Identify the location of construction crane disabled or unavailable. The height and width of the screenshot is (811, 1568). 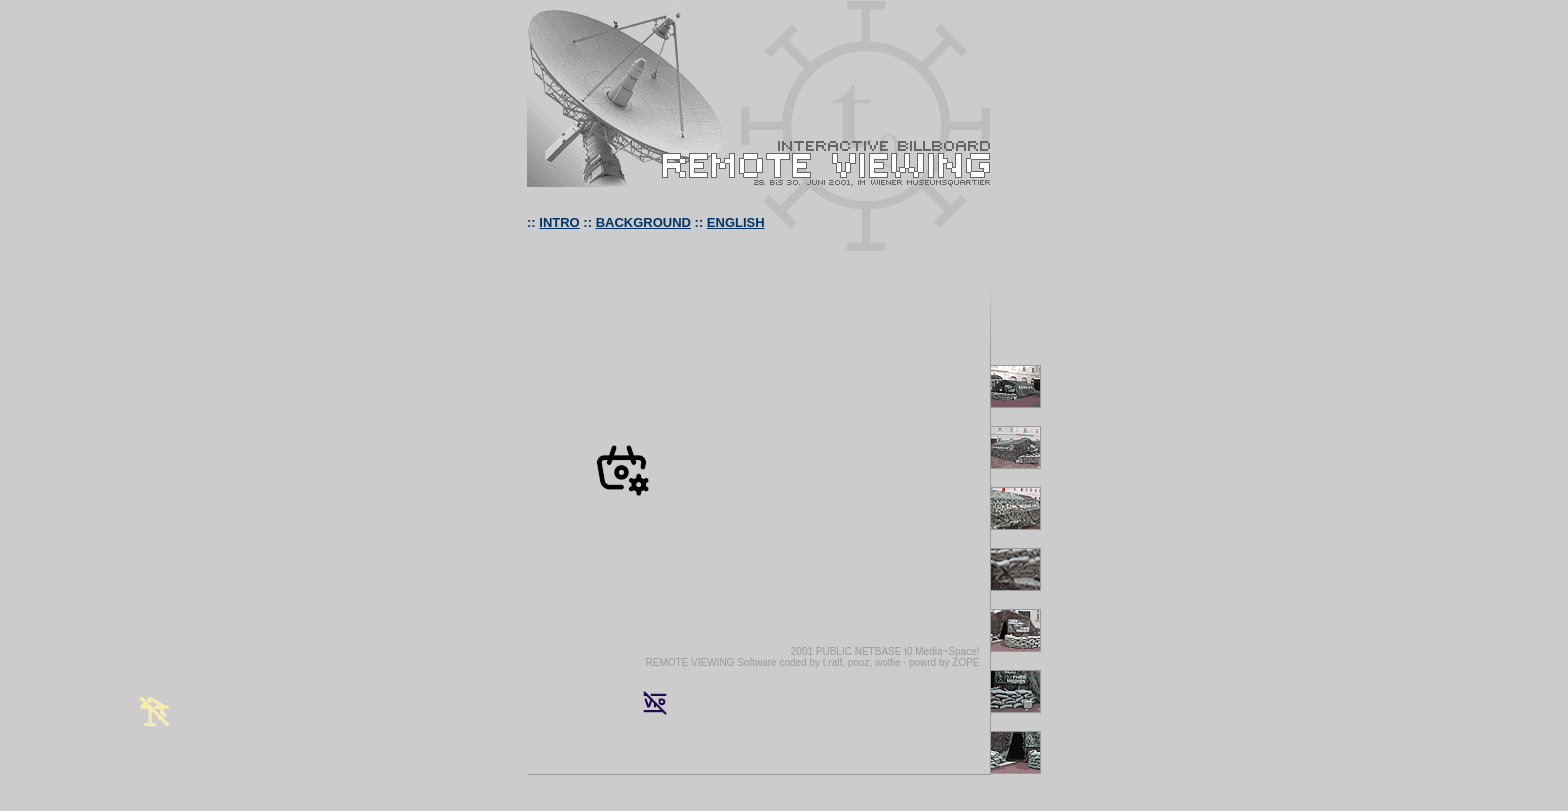
(154, 711).